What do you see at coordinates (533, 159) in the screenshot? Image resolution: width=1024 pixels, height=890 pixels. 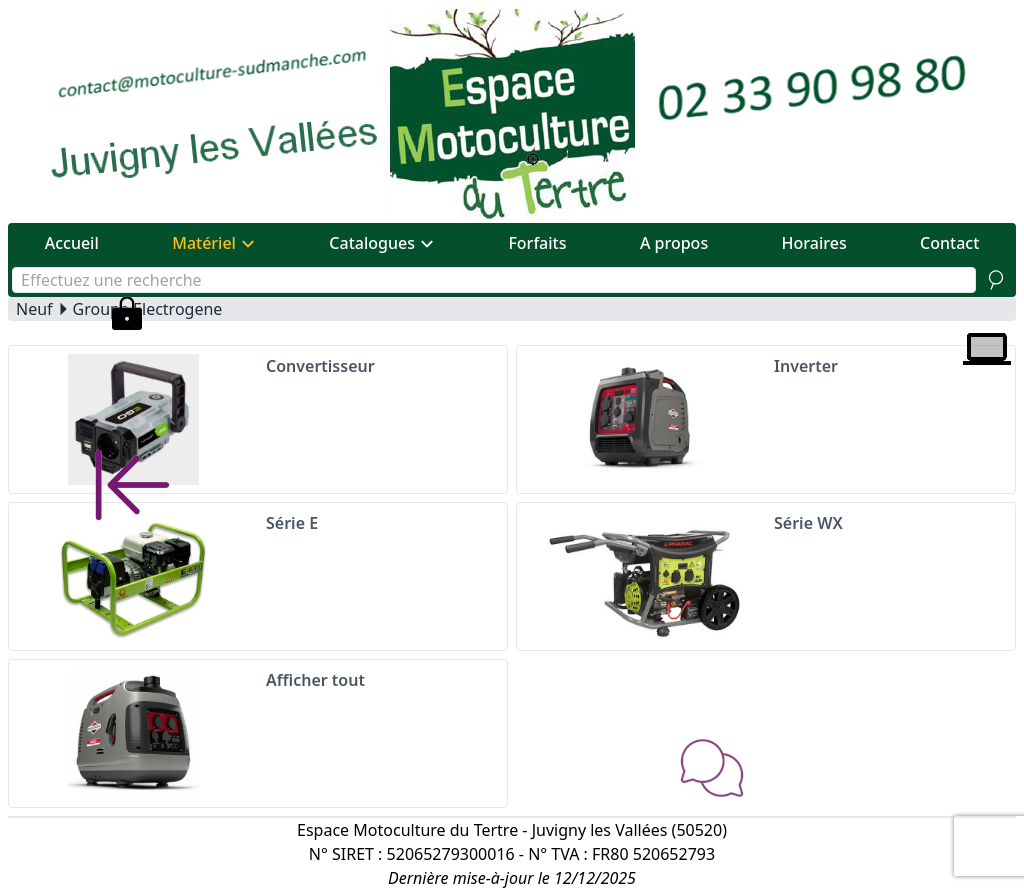 I see `center map on current location` at bounding box center [533, 159].